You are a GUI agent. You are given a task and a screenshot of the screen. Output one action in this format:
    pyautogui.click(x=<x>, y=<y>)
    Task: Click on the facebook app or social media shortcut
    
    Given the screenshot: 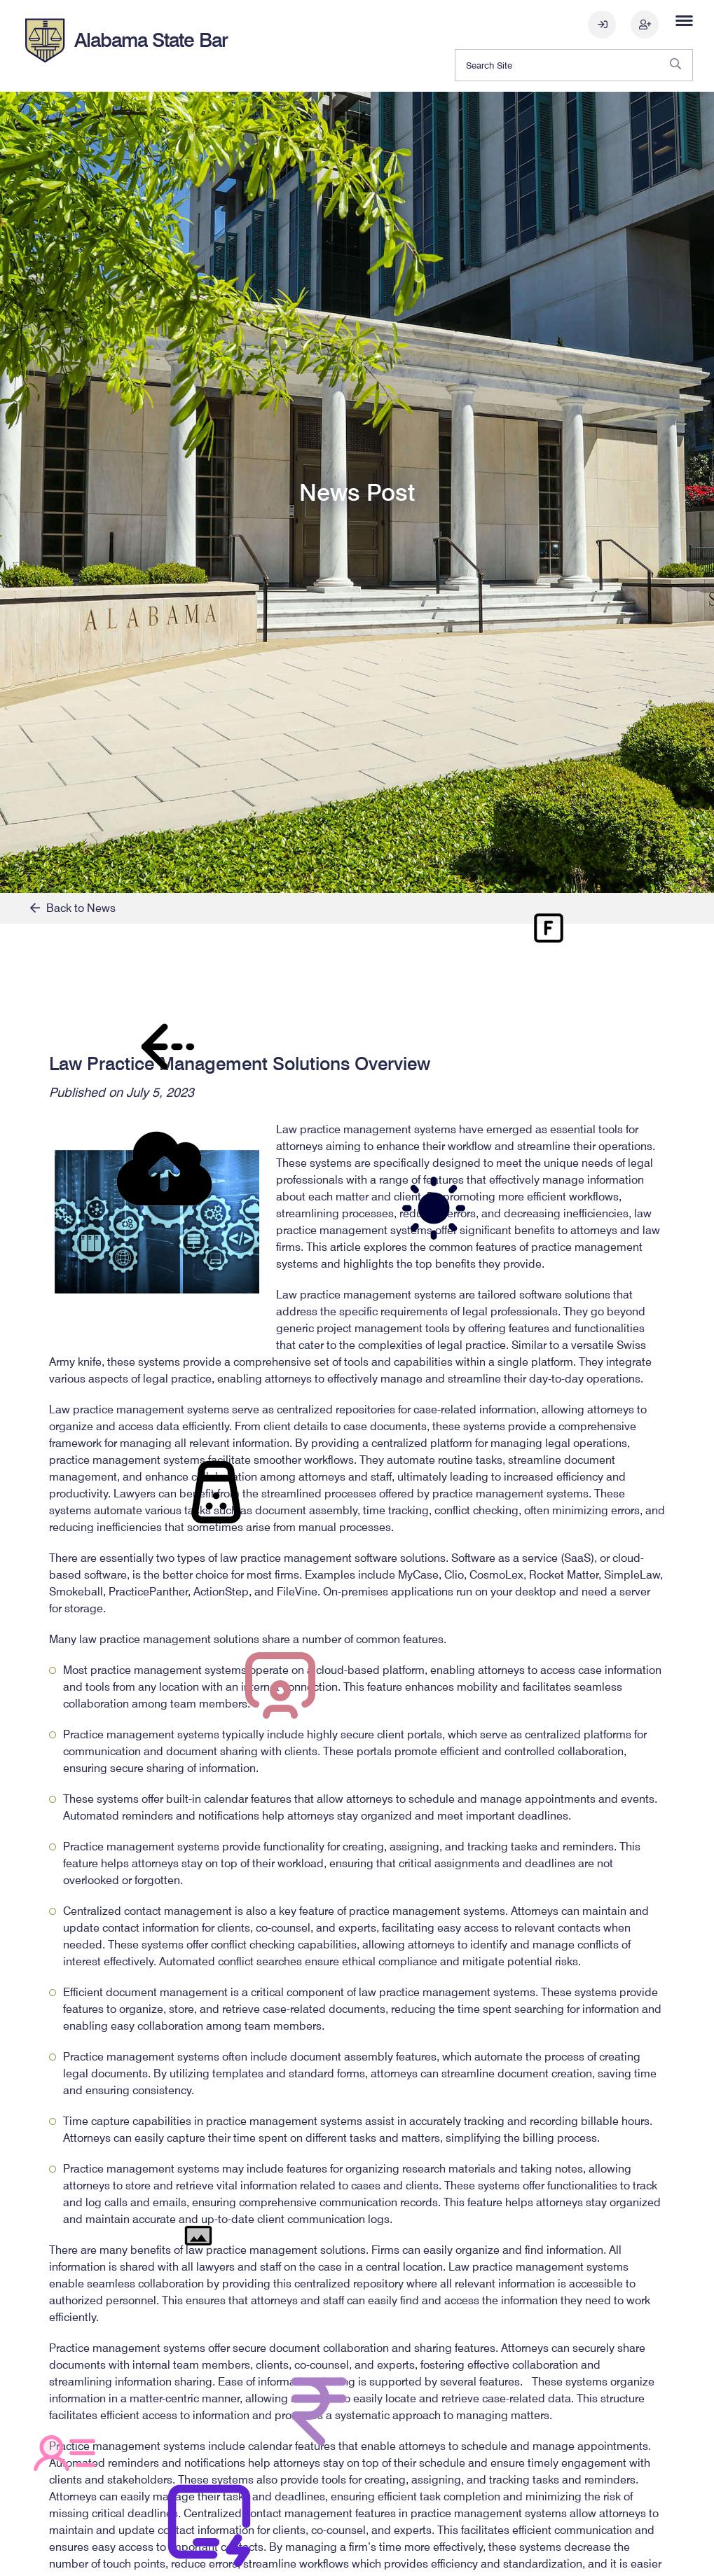 What is the action you would take?
    pyautogui.click(x=549, y=928)
    